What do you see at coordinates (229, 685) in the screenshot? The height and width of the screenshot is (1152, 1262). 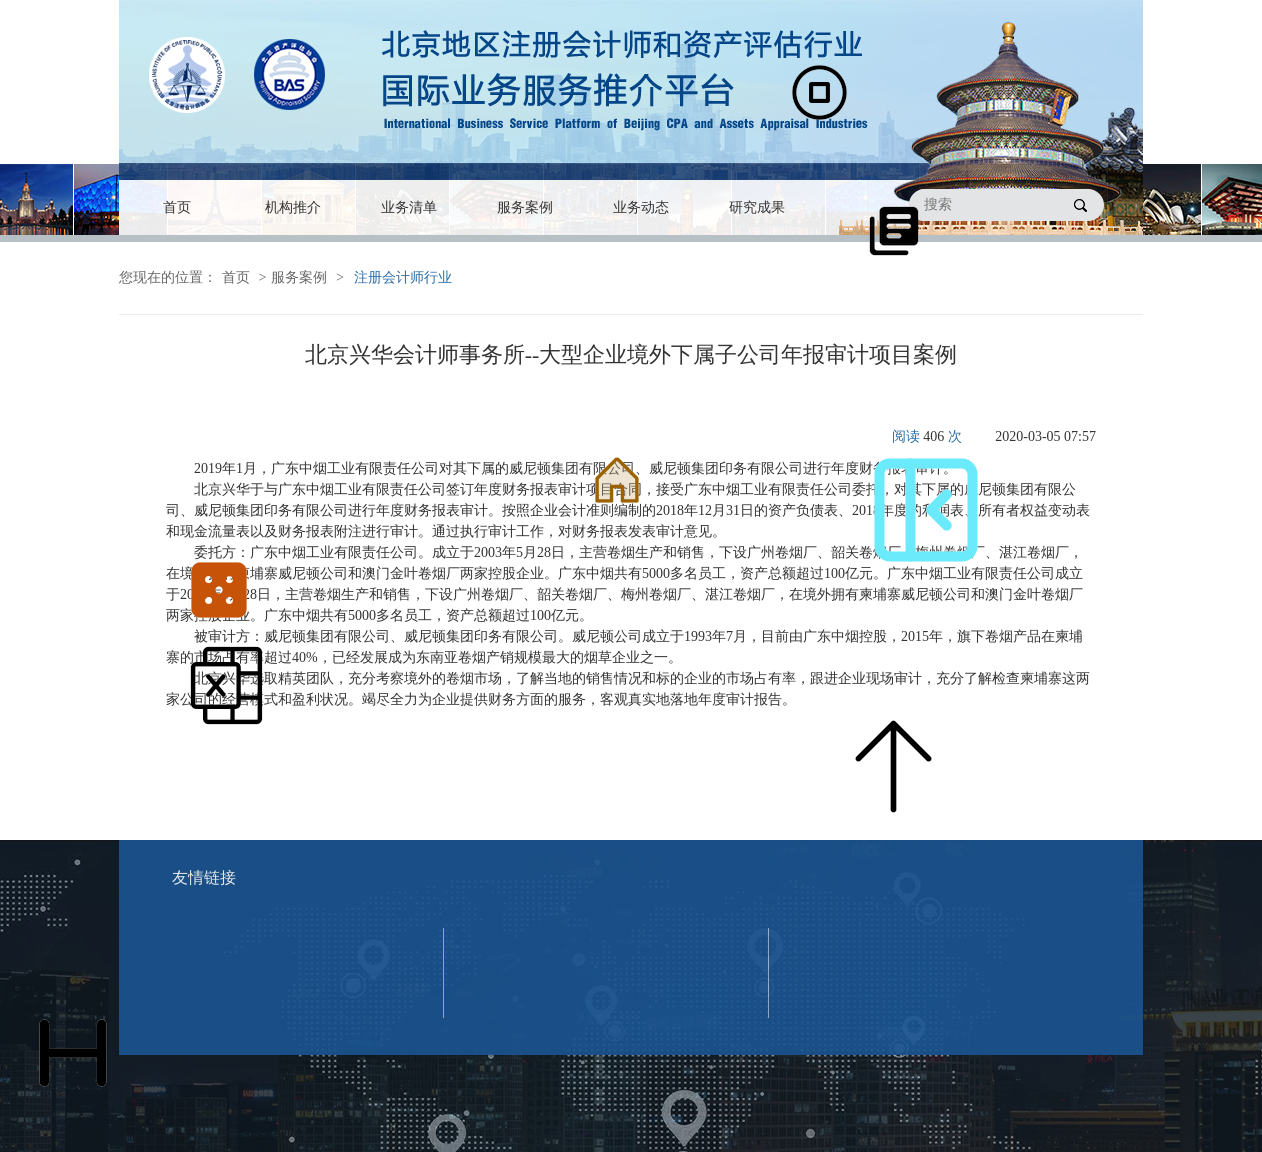 I see `open Microsoft Excel` at bounding box center [229, 685].